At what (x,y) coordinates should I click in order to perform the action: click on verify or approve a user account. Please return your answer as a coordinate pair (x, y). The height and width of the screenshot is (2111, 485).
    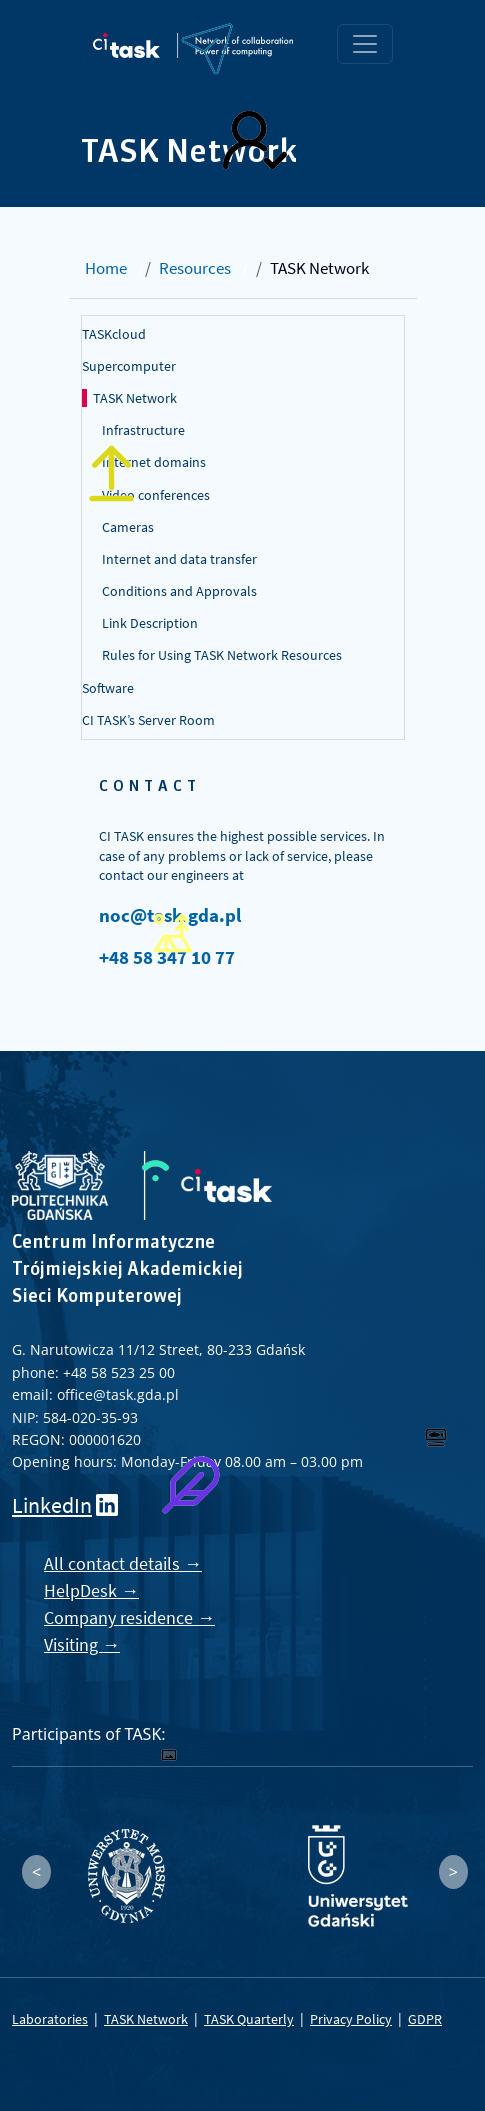
    Looking at the image, I should click on (255, 140).